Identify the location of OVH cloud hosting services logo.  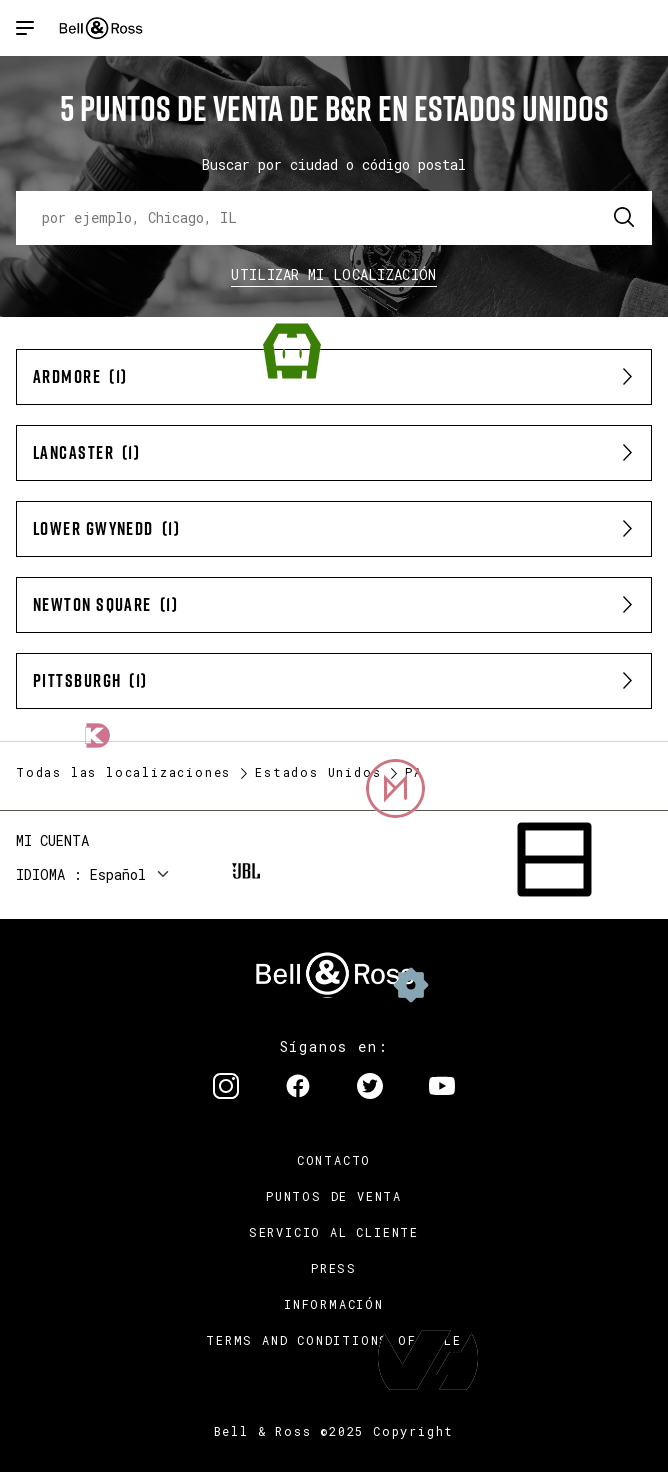
(428, 1360).